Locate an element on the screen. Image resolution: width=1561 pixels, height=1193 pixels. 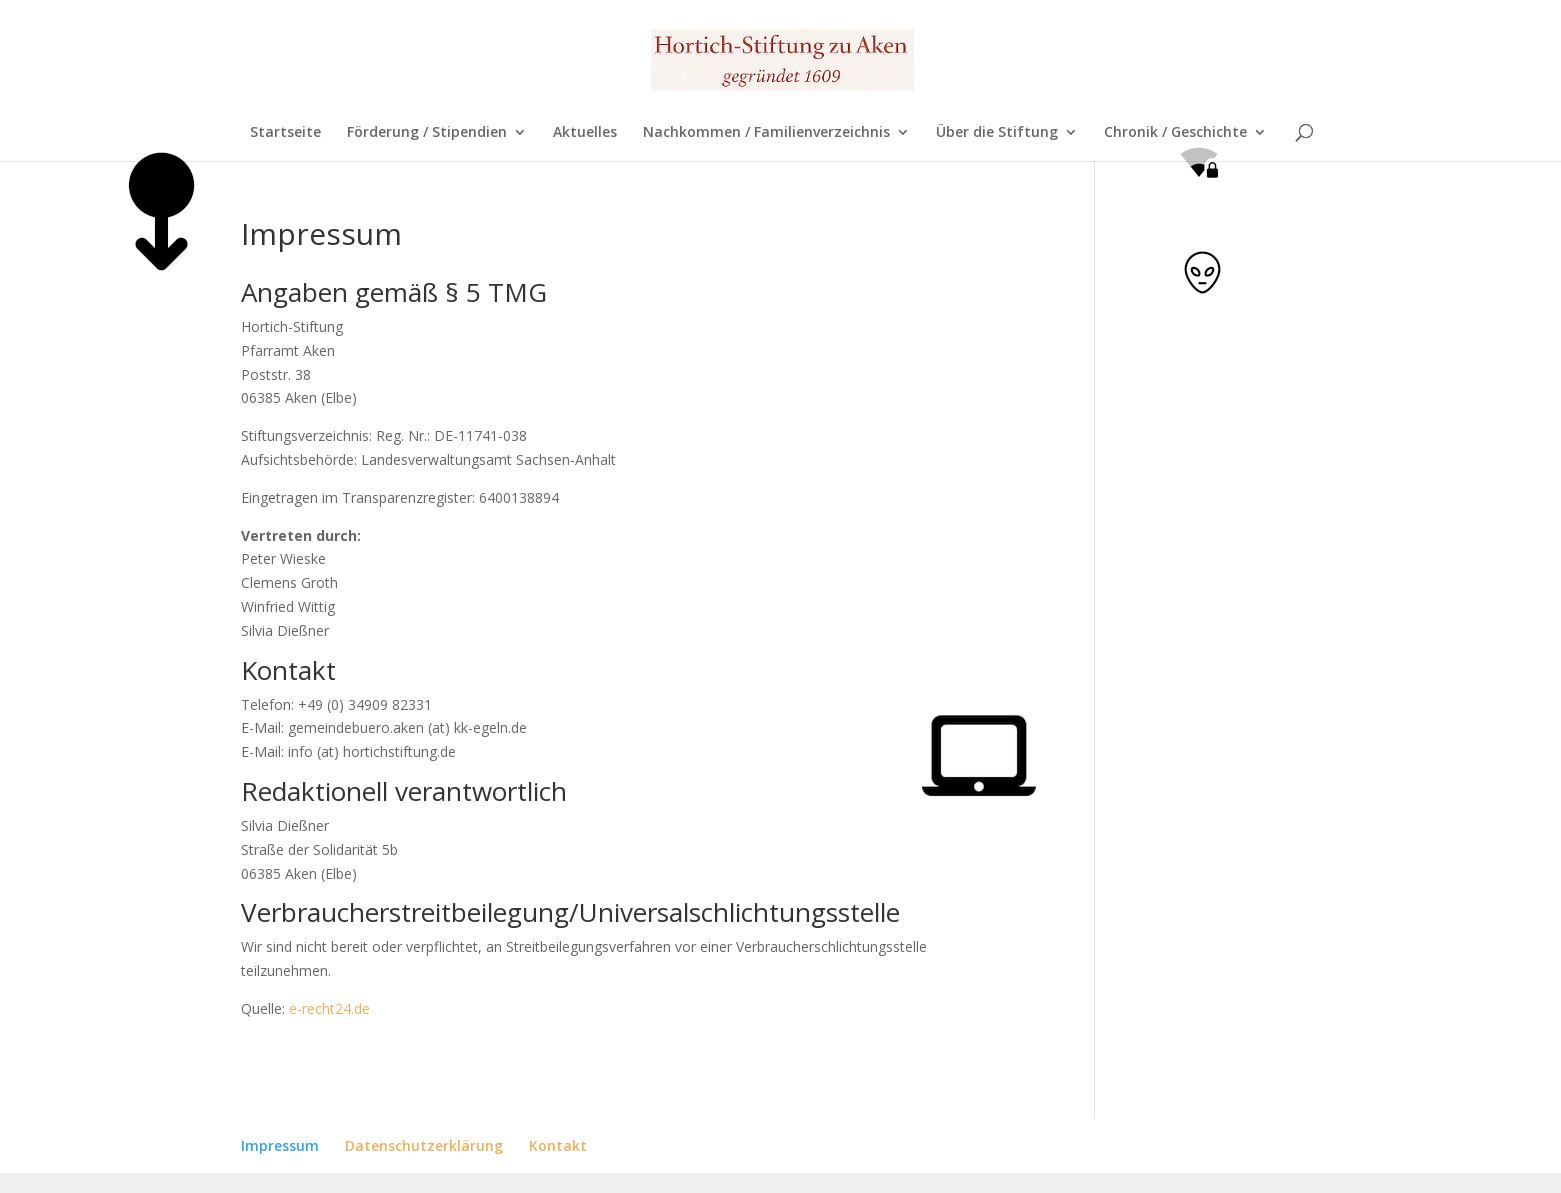
weak wifi signal on a secured network is located at coordinates (1199, 162).